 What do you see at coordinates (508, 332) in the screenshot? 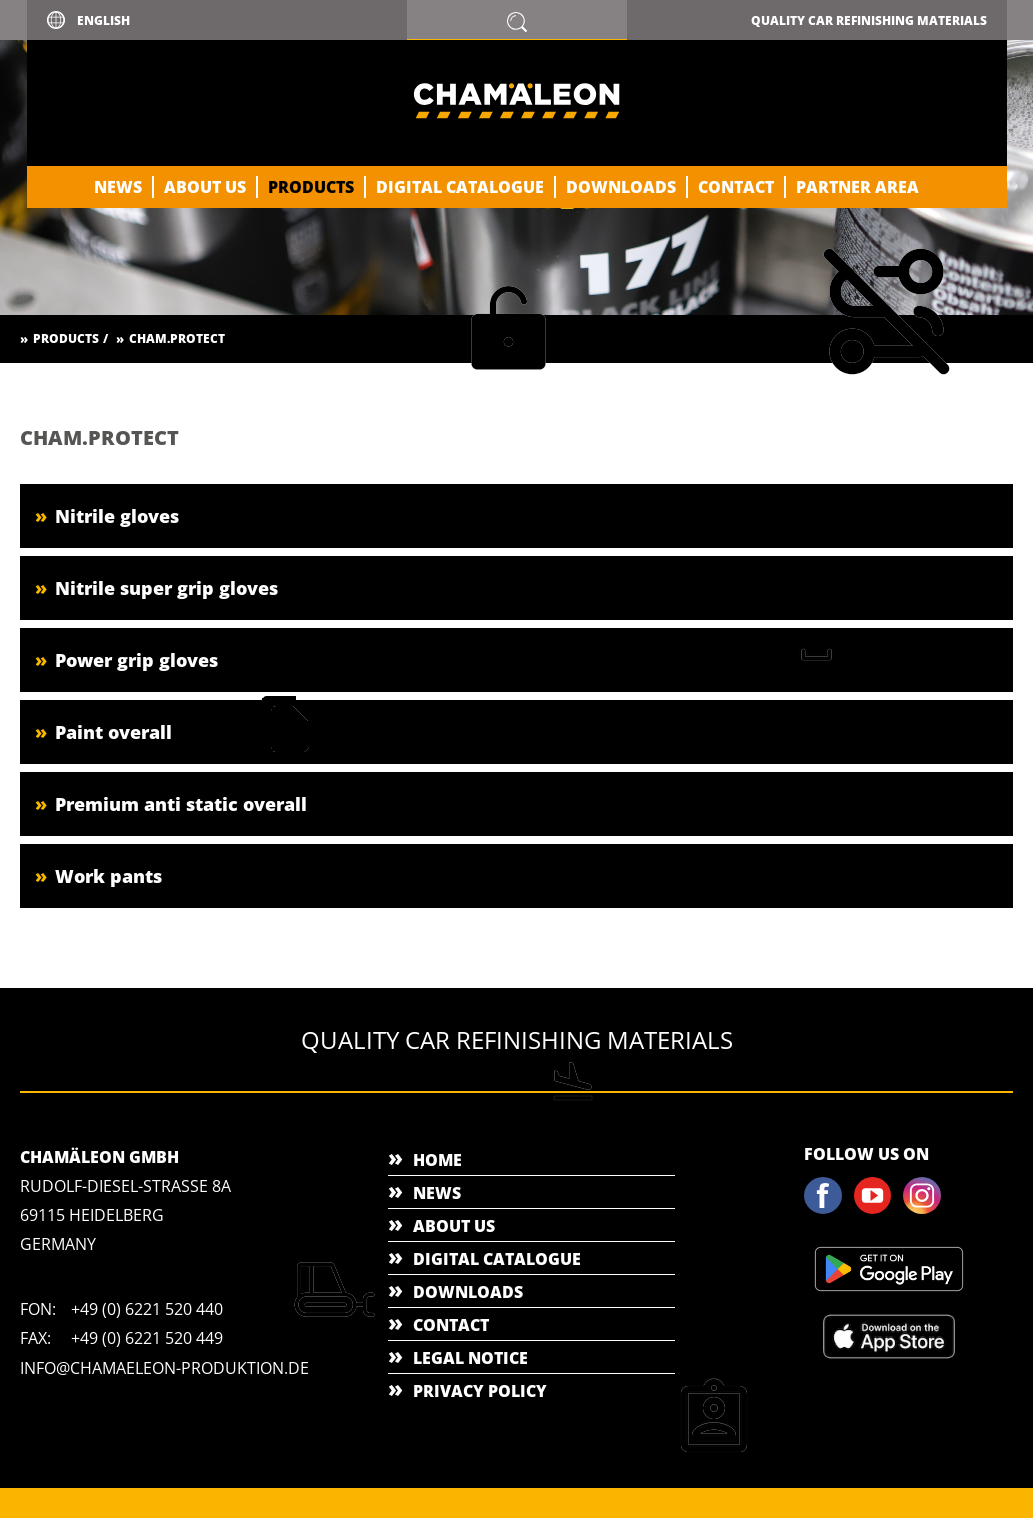
I see `unlock or access secured content` at bounding box center [508, 332].